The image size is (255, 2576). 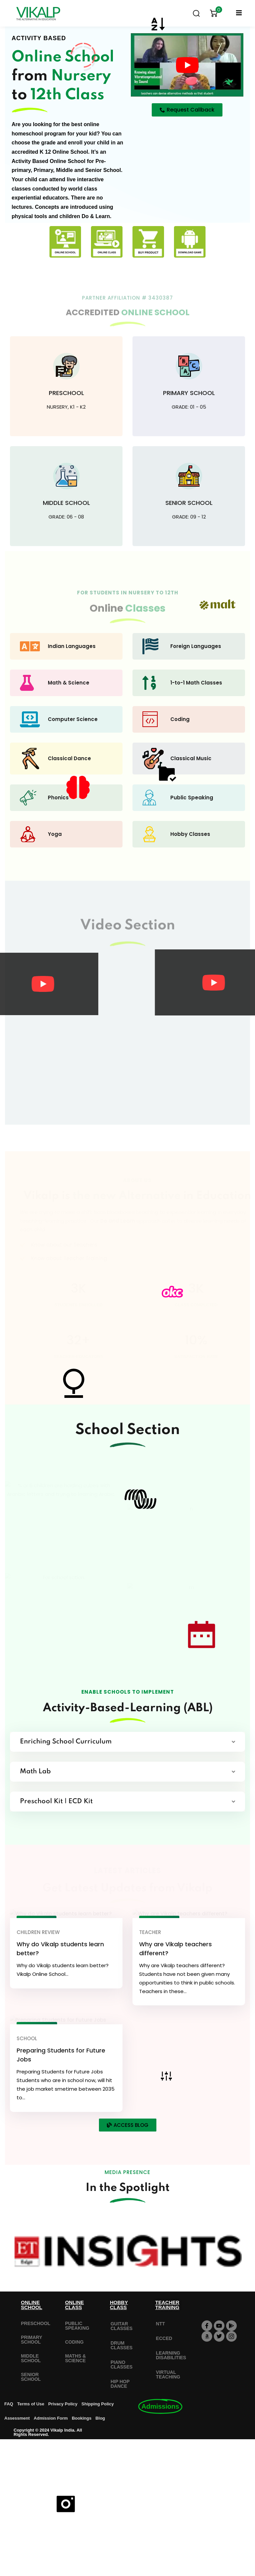 What do you see at coordinates (66, 2504) in the screenshot?
I see `open camera to take a photo` at bounding box center [66, 2504].